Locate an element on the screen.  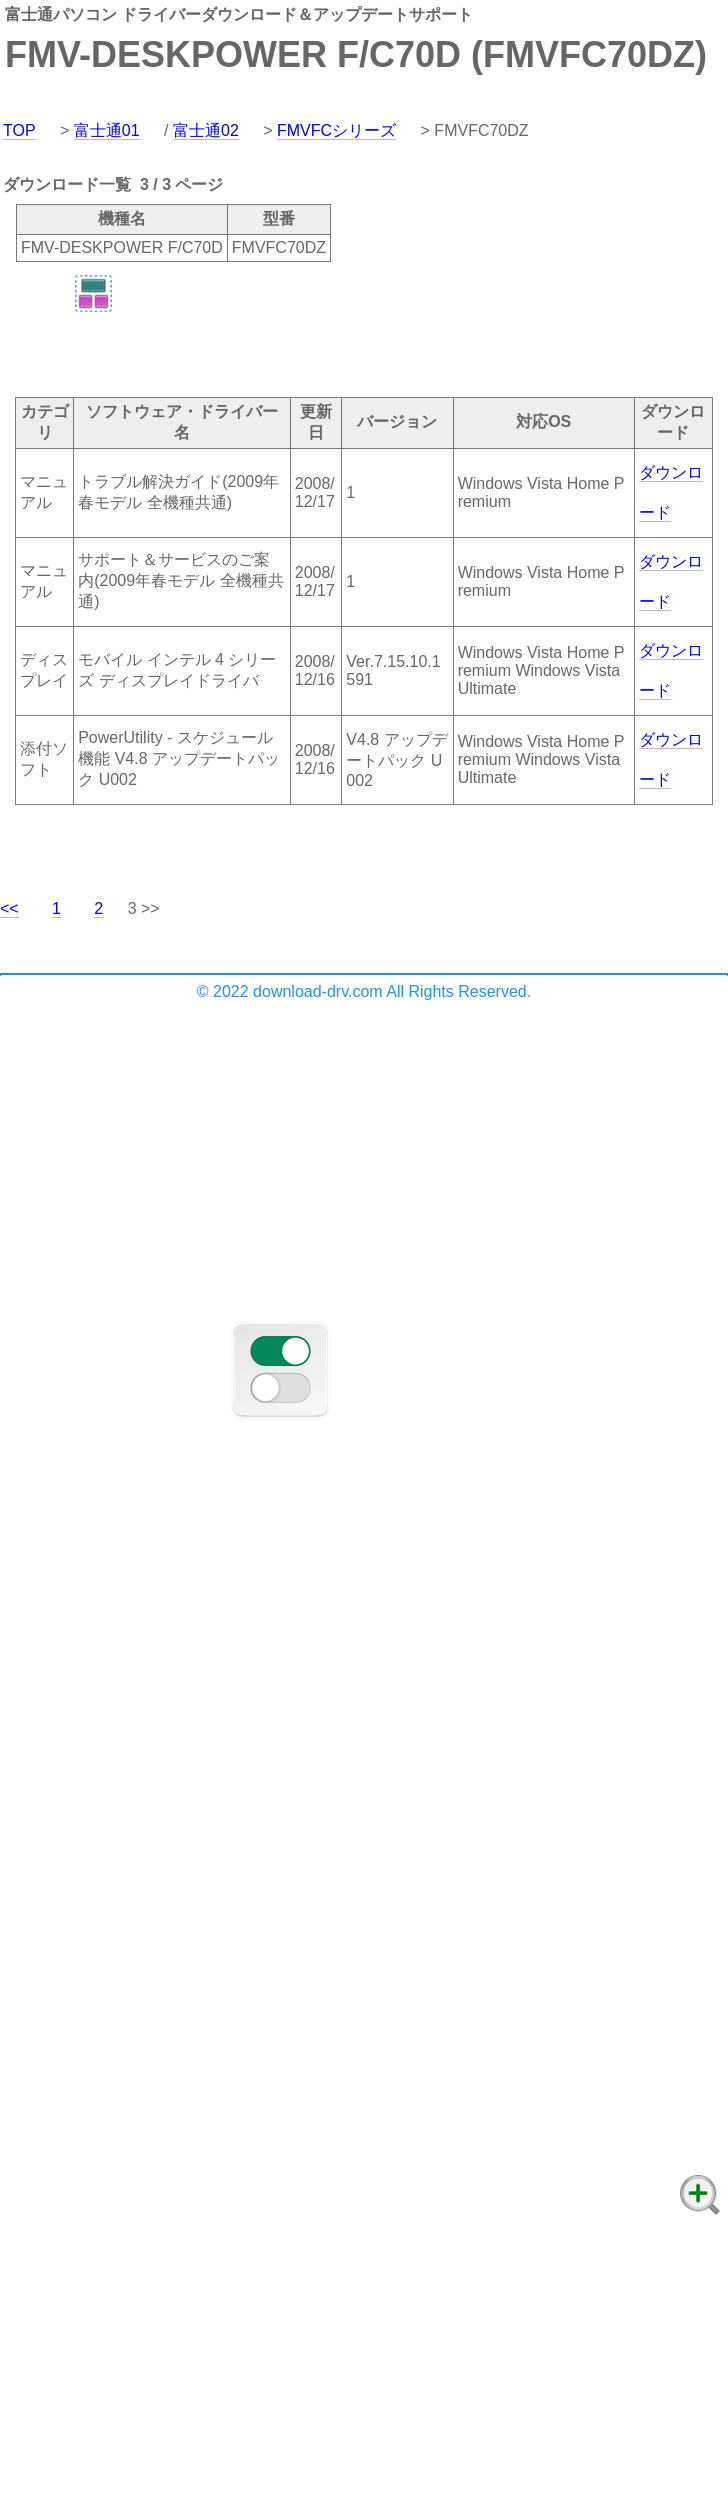
zoom in on the current view is located at coordinates (700, 2195).